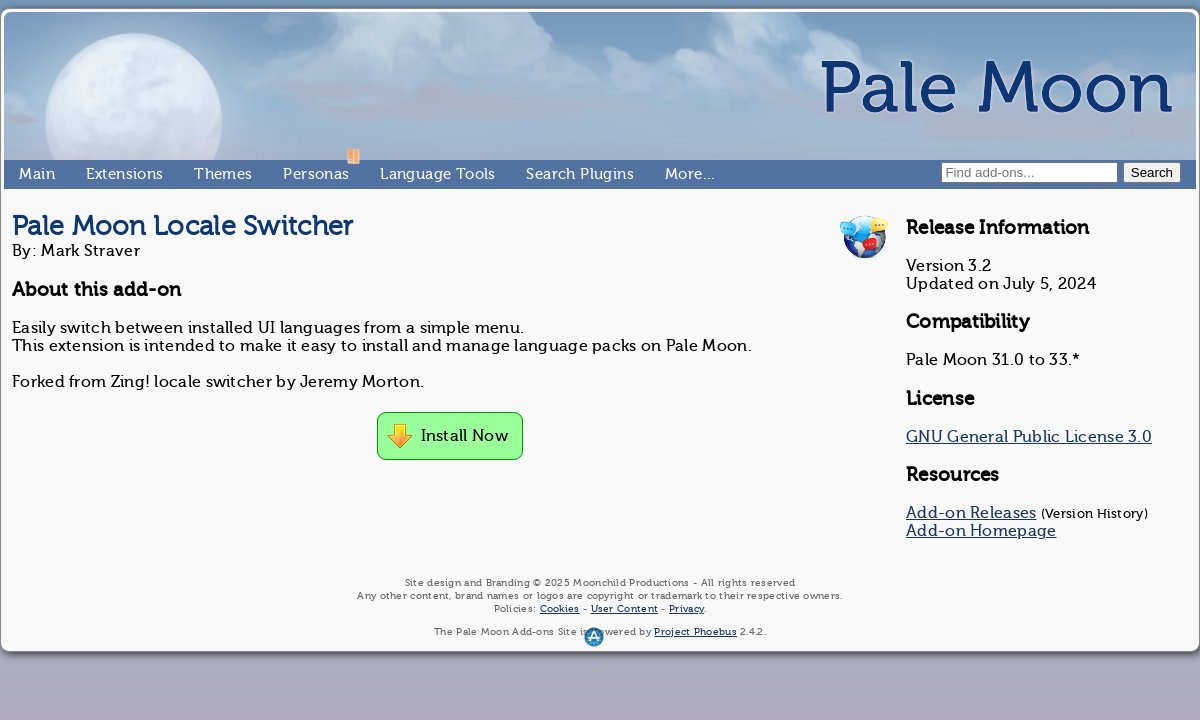  What do you see at coordinates (353, 156) in the screenshot?
I see `open package manager application` at bounding box center [353, 156].